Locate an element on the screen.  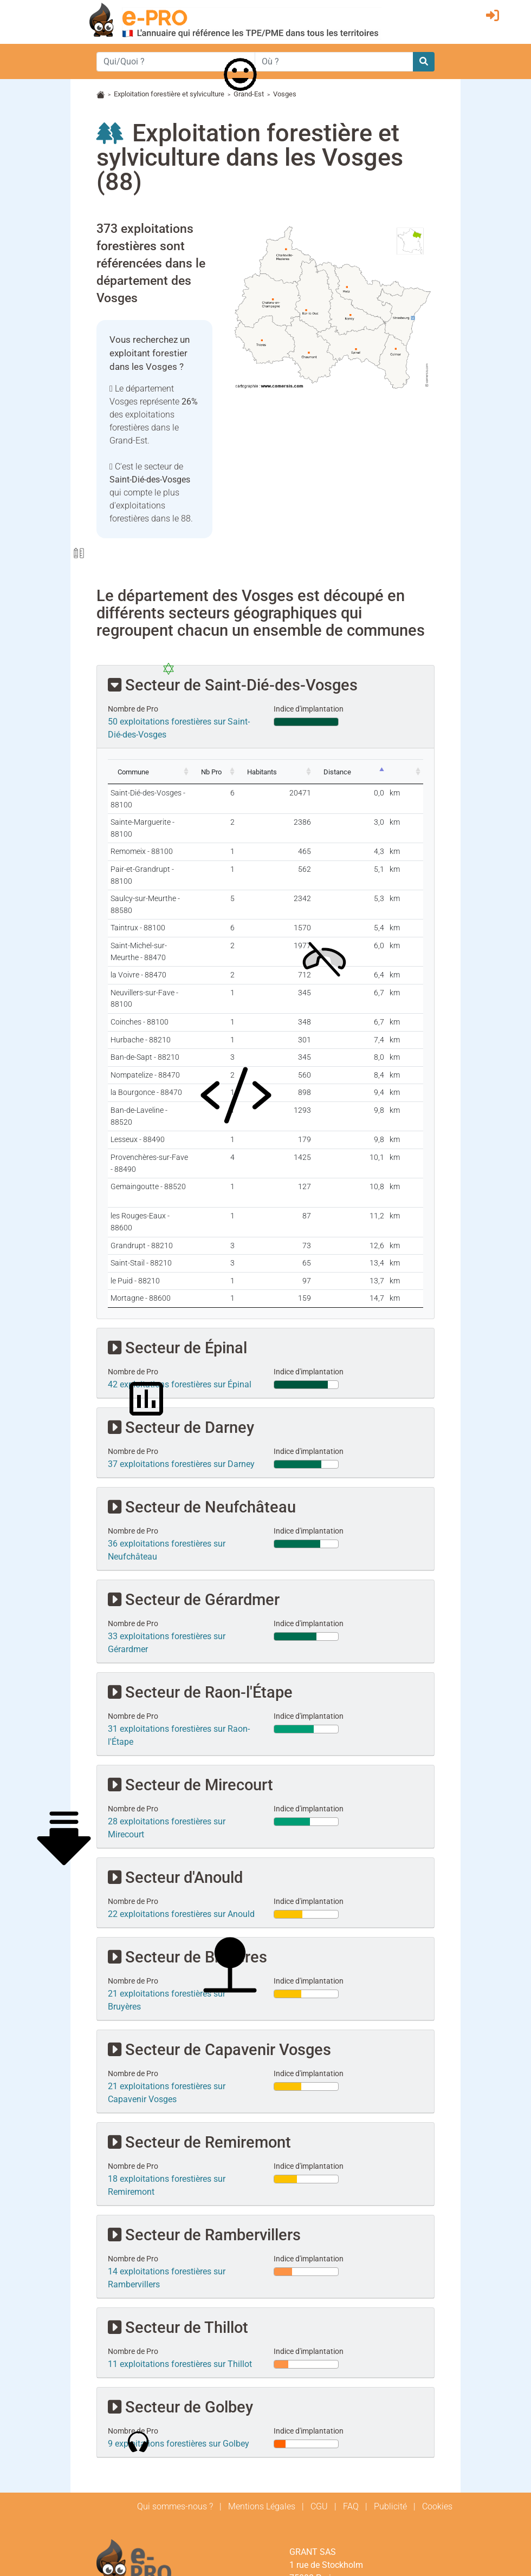
view or edit source code is located at coordinates (236, 1095).